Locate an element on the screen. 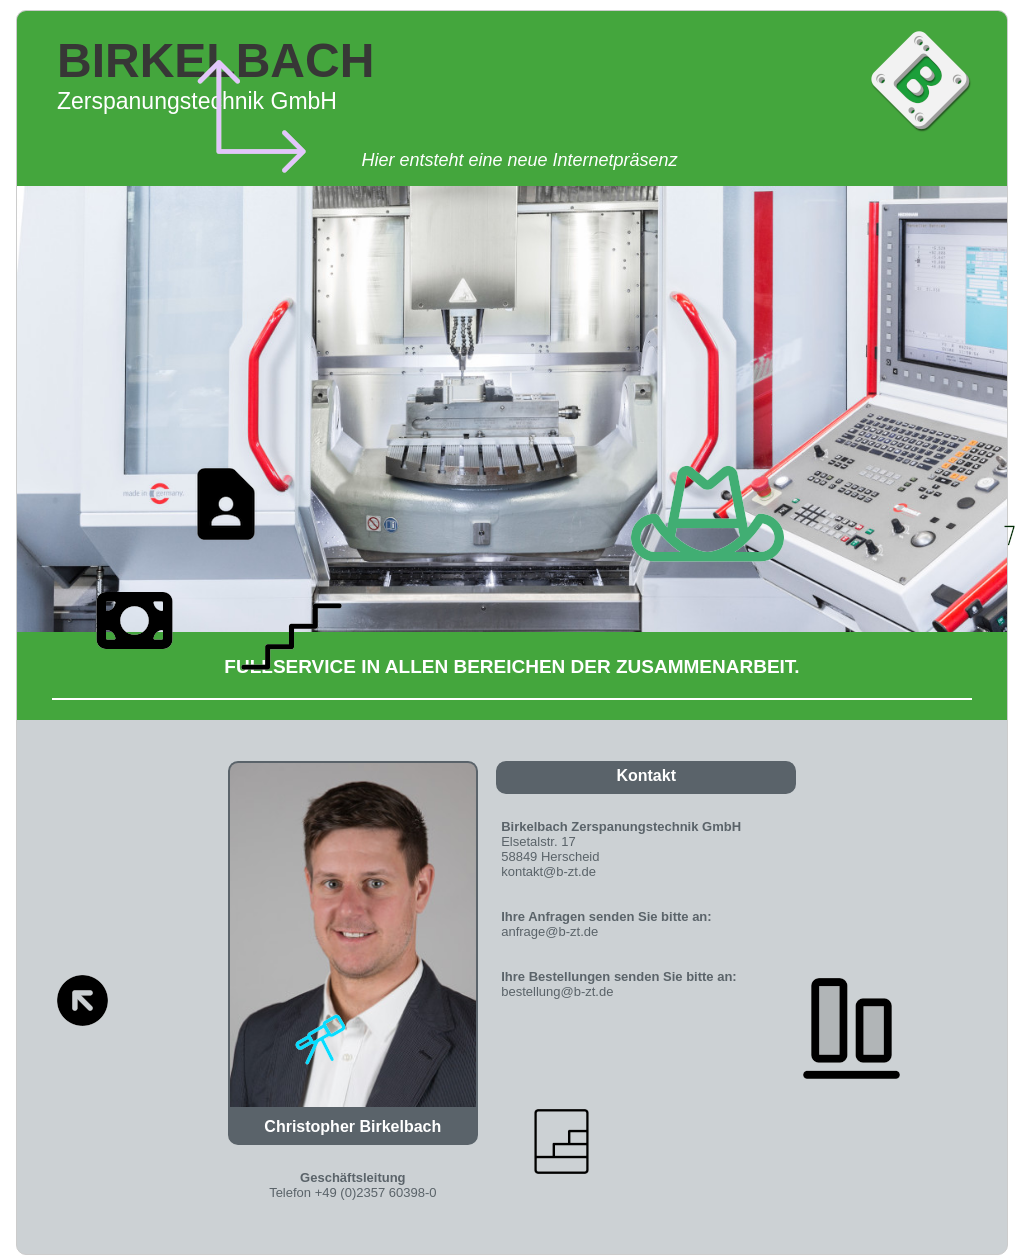 The image size is (1024, 1255). vector path with two anchor points is located at coordinates (247, 114).